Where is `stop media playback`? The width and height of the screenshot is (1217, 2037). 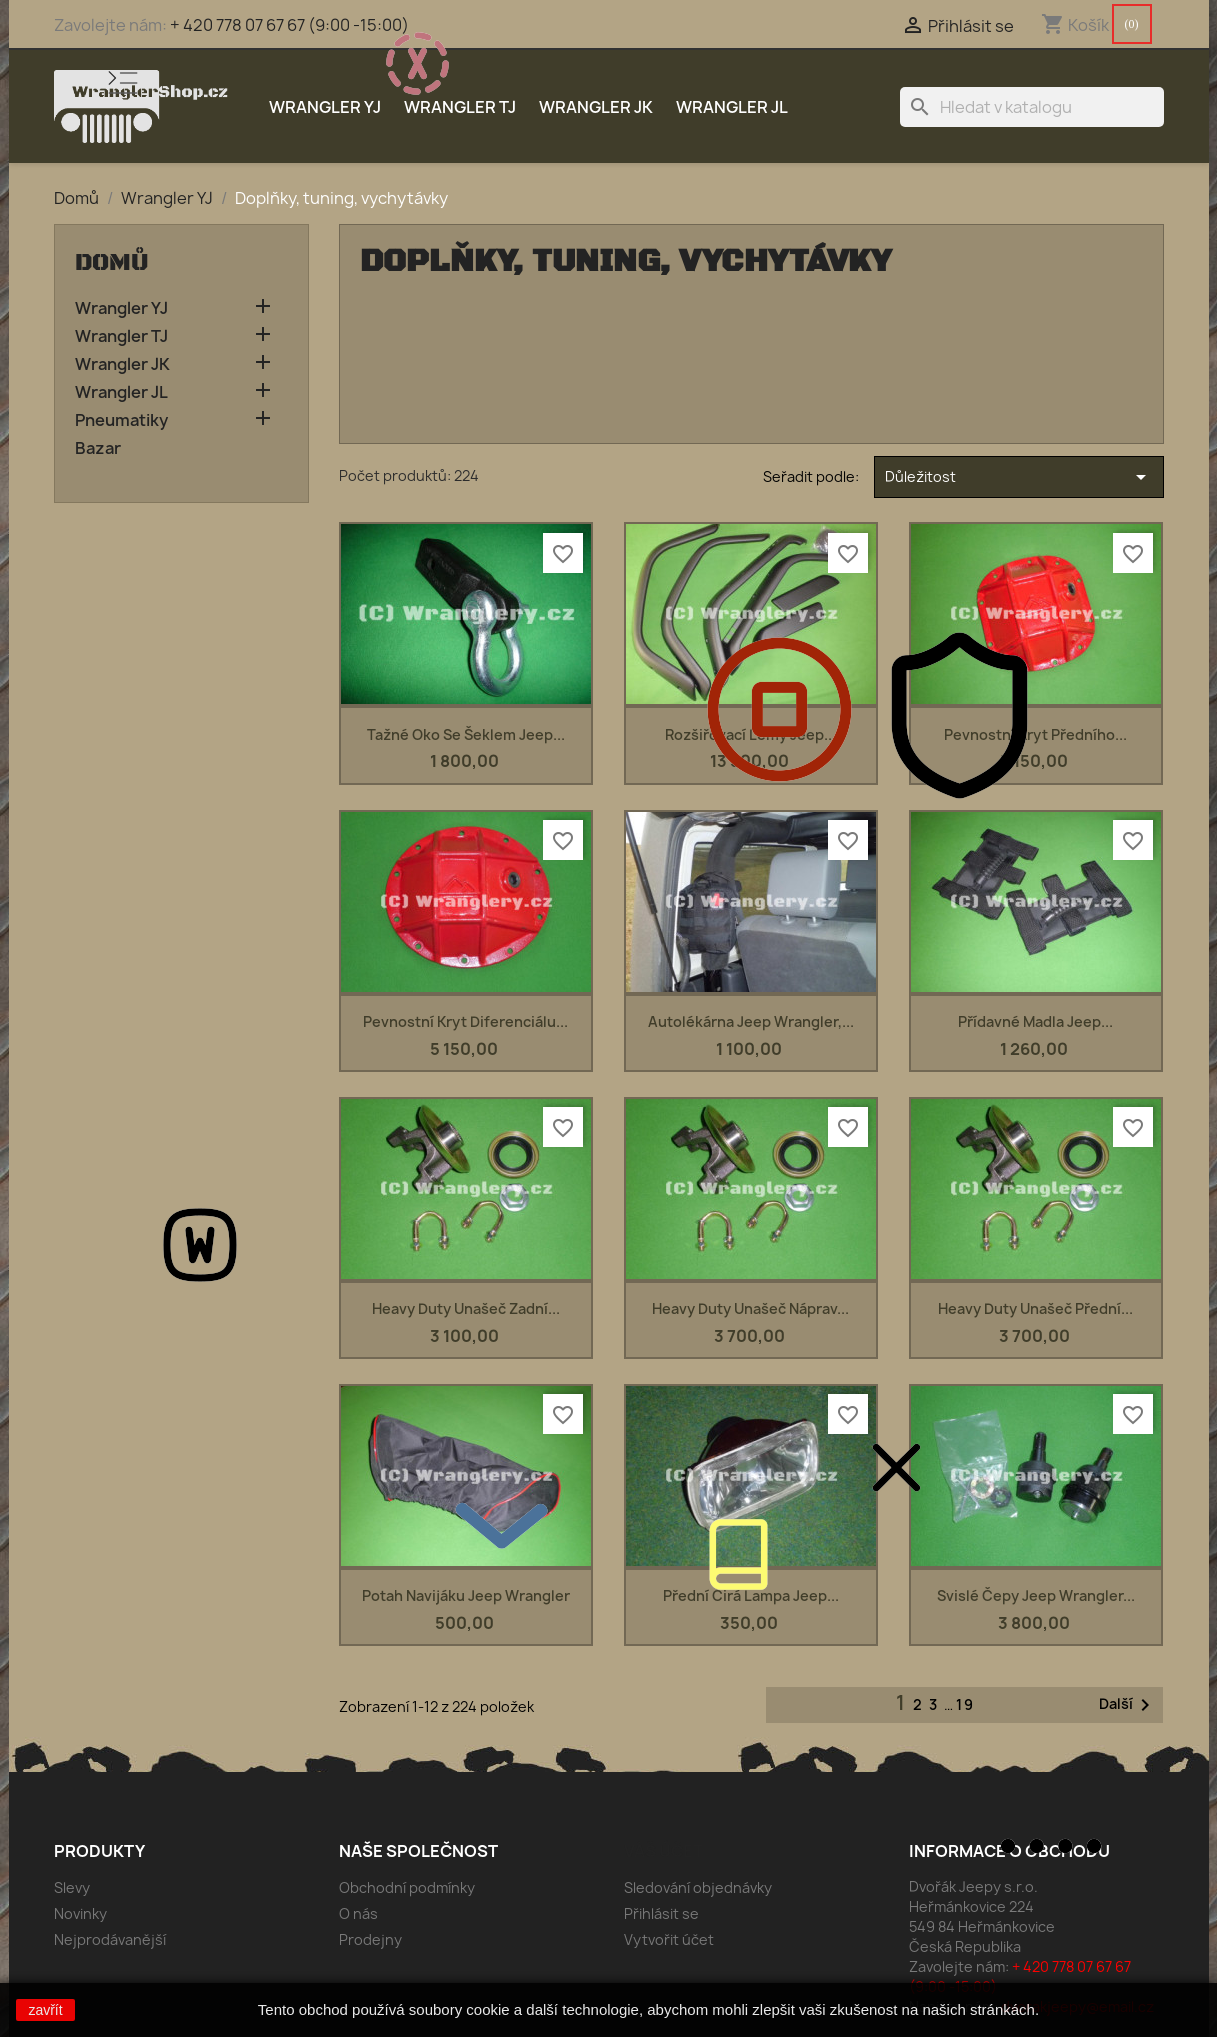 stop media playback is located at coordinates (779, 709).